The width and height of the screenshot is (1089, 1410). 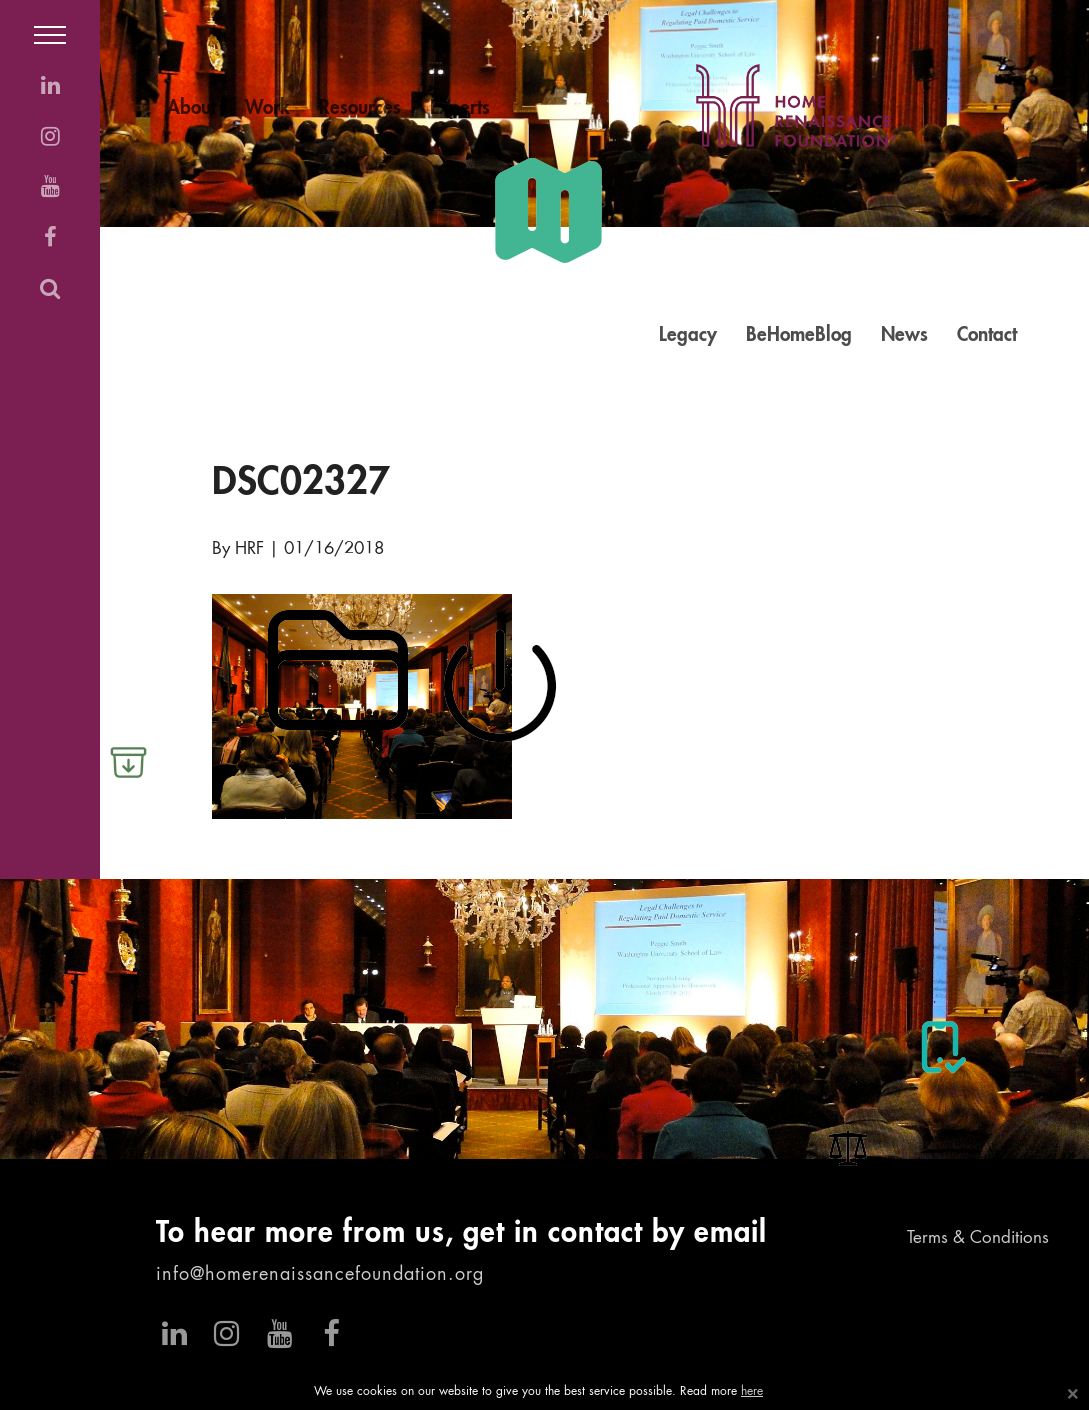 What do you see at coordinates (548, 210) in the screenshot?
I see `view map or navigation` at bounding box center [548, 210].